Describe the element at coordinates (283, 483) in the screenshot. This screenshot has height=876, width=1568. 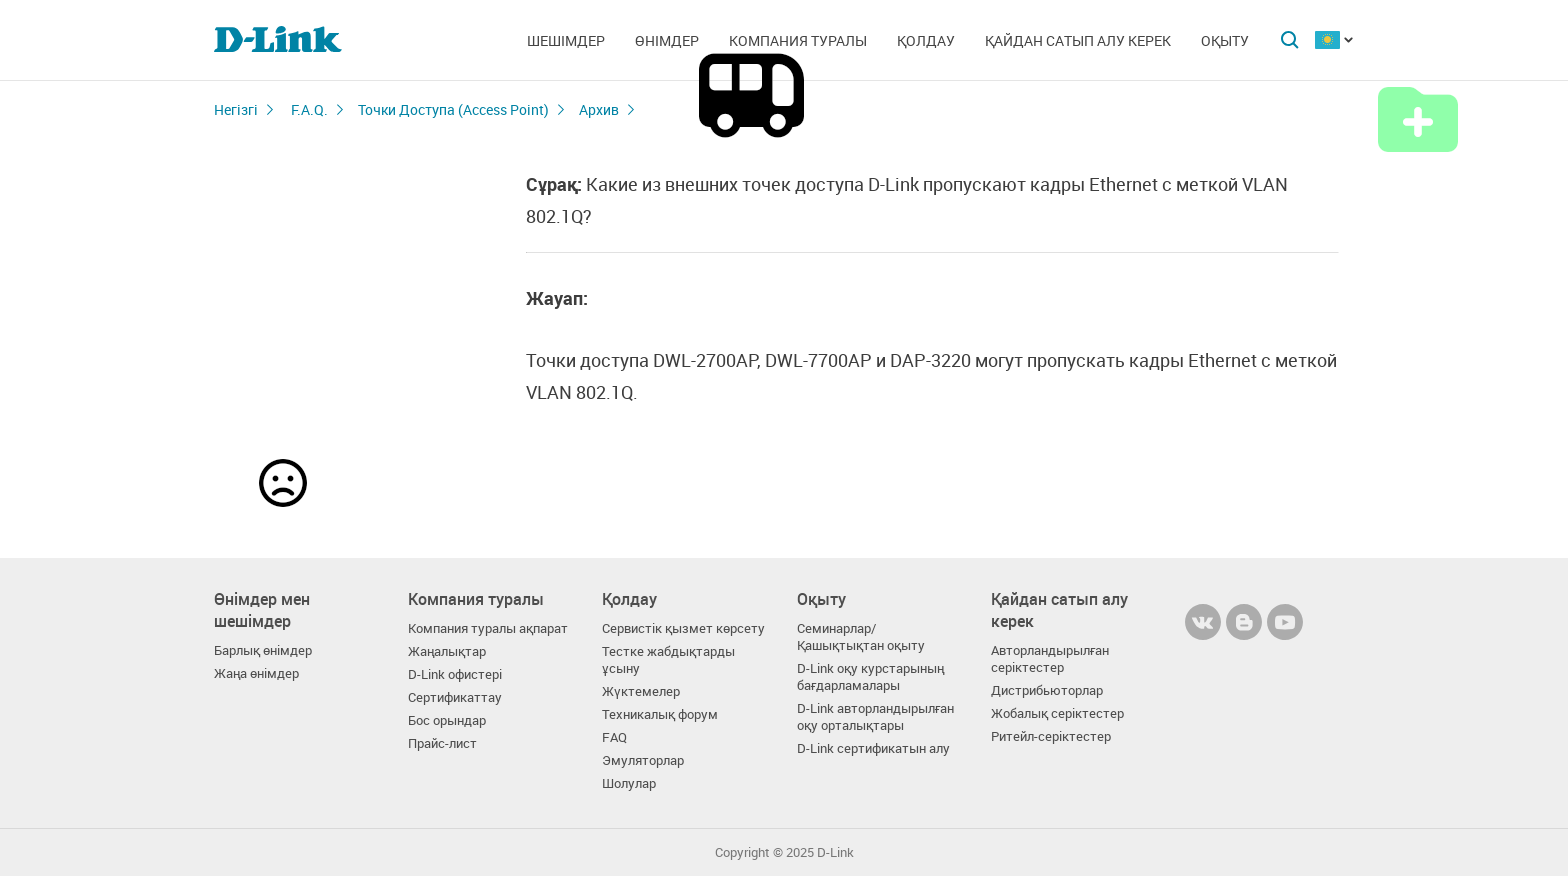
I see `indicate negative feedback or dissatisfaction` at that location.